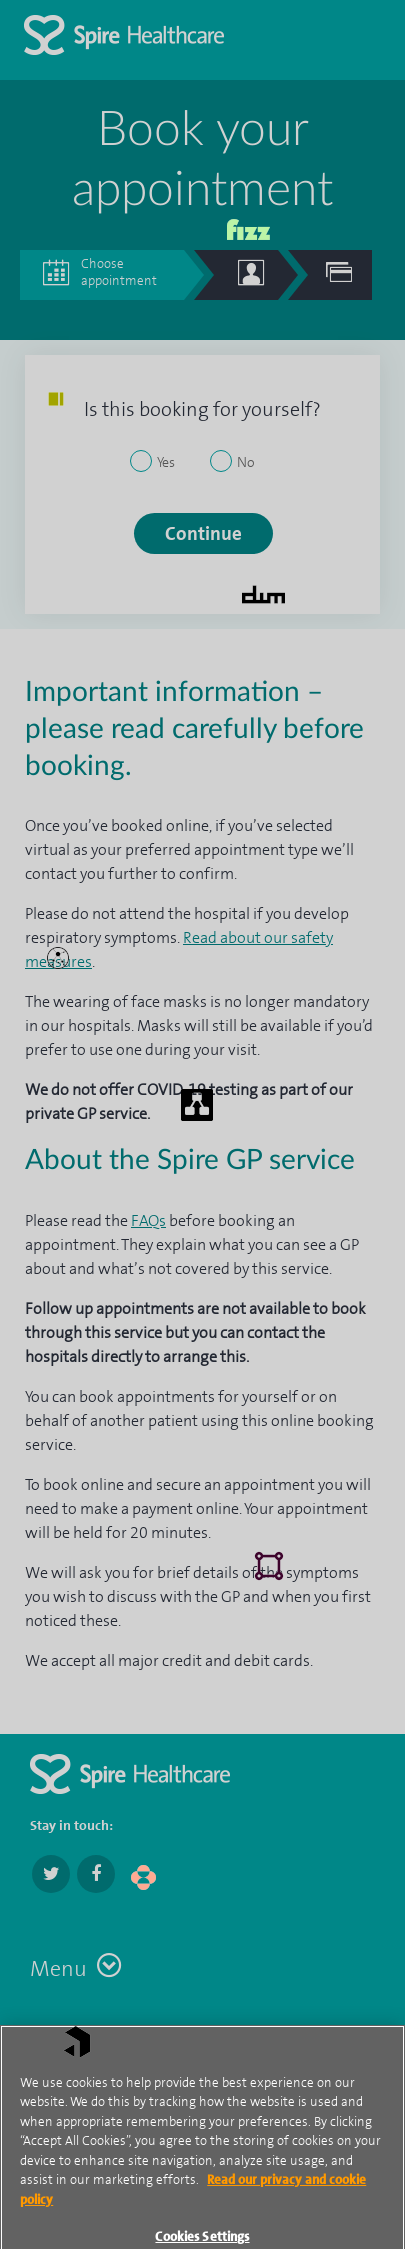 This screenshot has width=405, height=2249. Describe the element at coordinates (197, 1105) in the screenshot. I see `open diagrams.net application` at that location.